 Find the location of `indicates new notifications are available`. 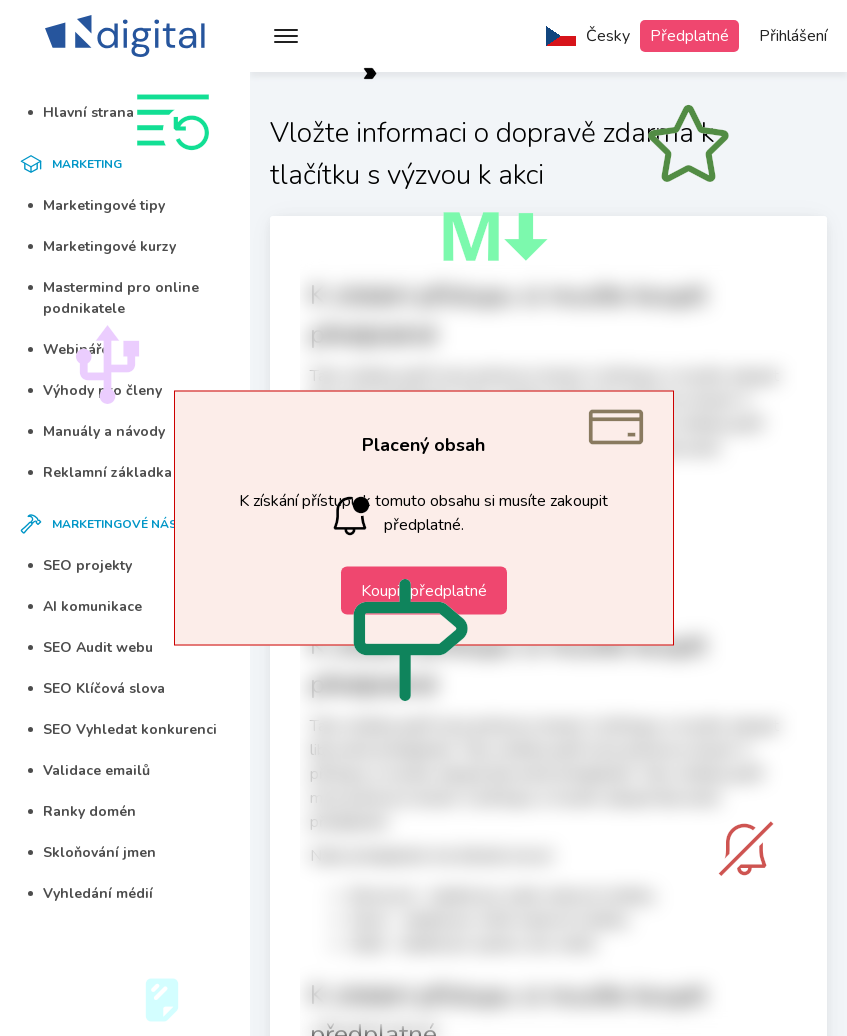

indicates new notifications are available is located at coordinates (350, 516).